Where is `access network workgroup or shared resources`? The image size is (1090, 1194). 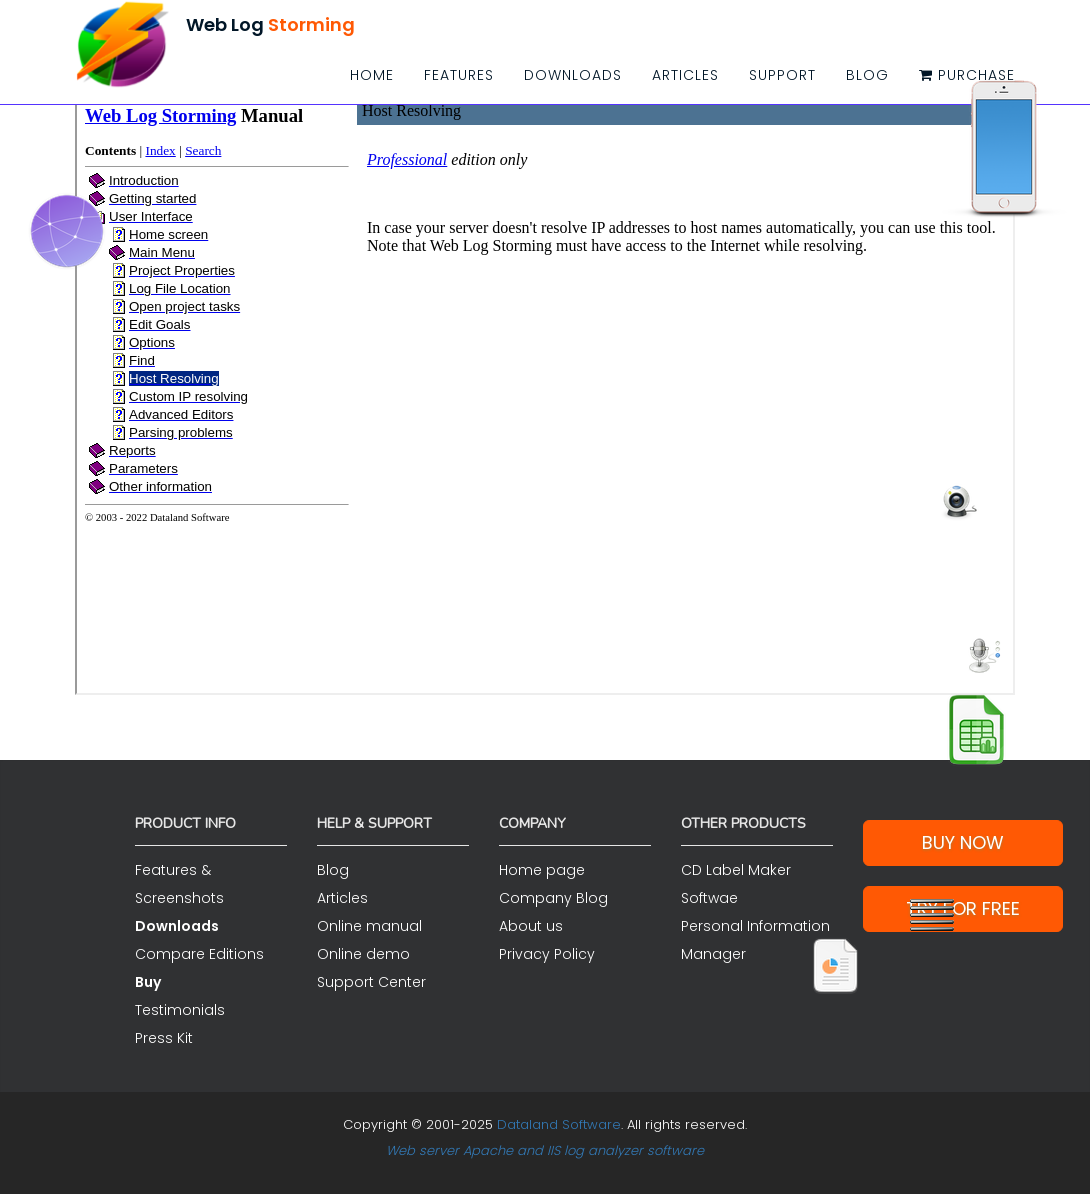 access network workgroup or shared resources is located at coordinates (67, 231).